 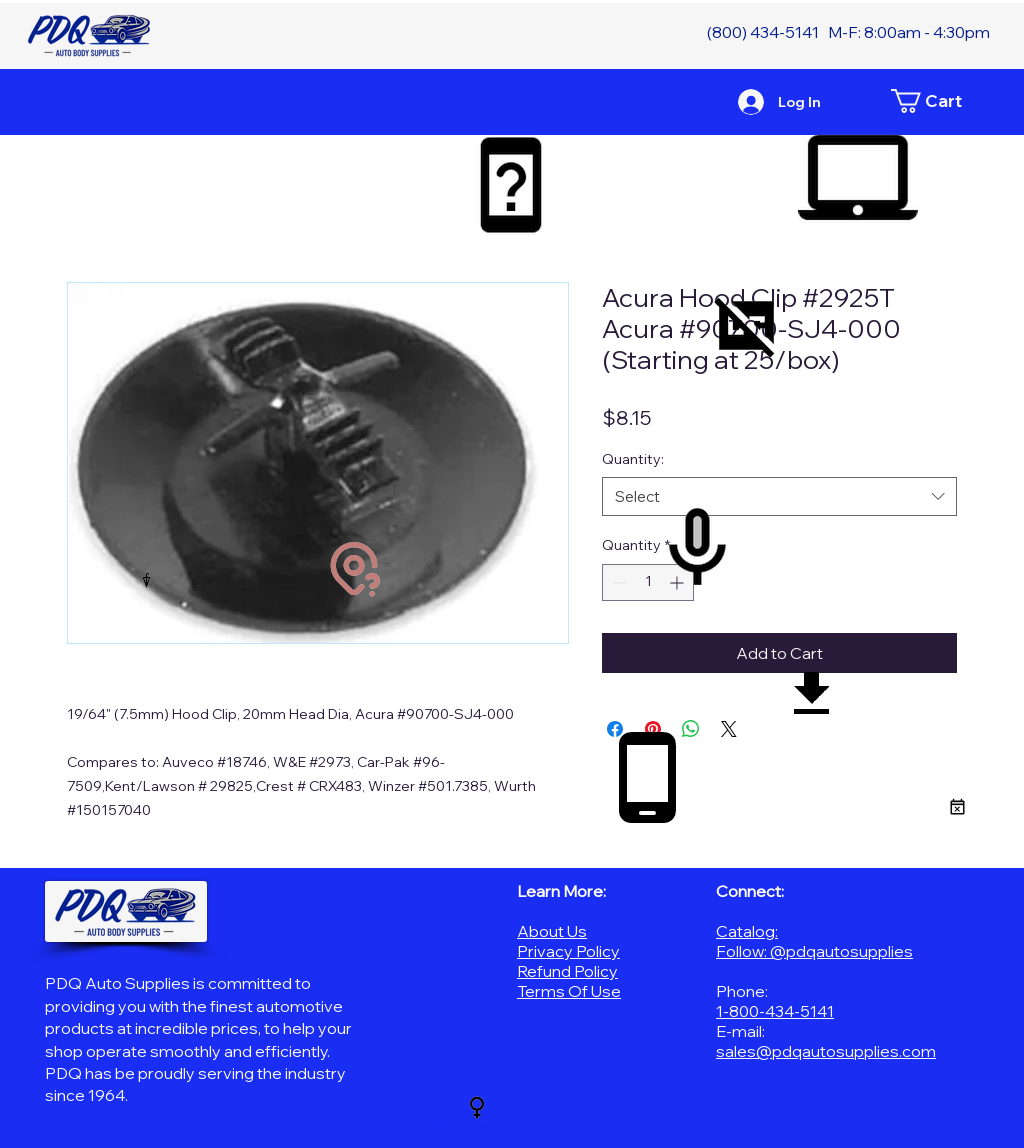 I want to click on tap to start voice input, so click(x=697, y=548).